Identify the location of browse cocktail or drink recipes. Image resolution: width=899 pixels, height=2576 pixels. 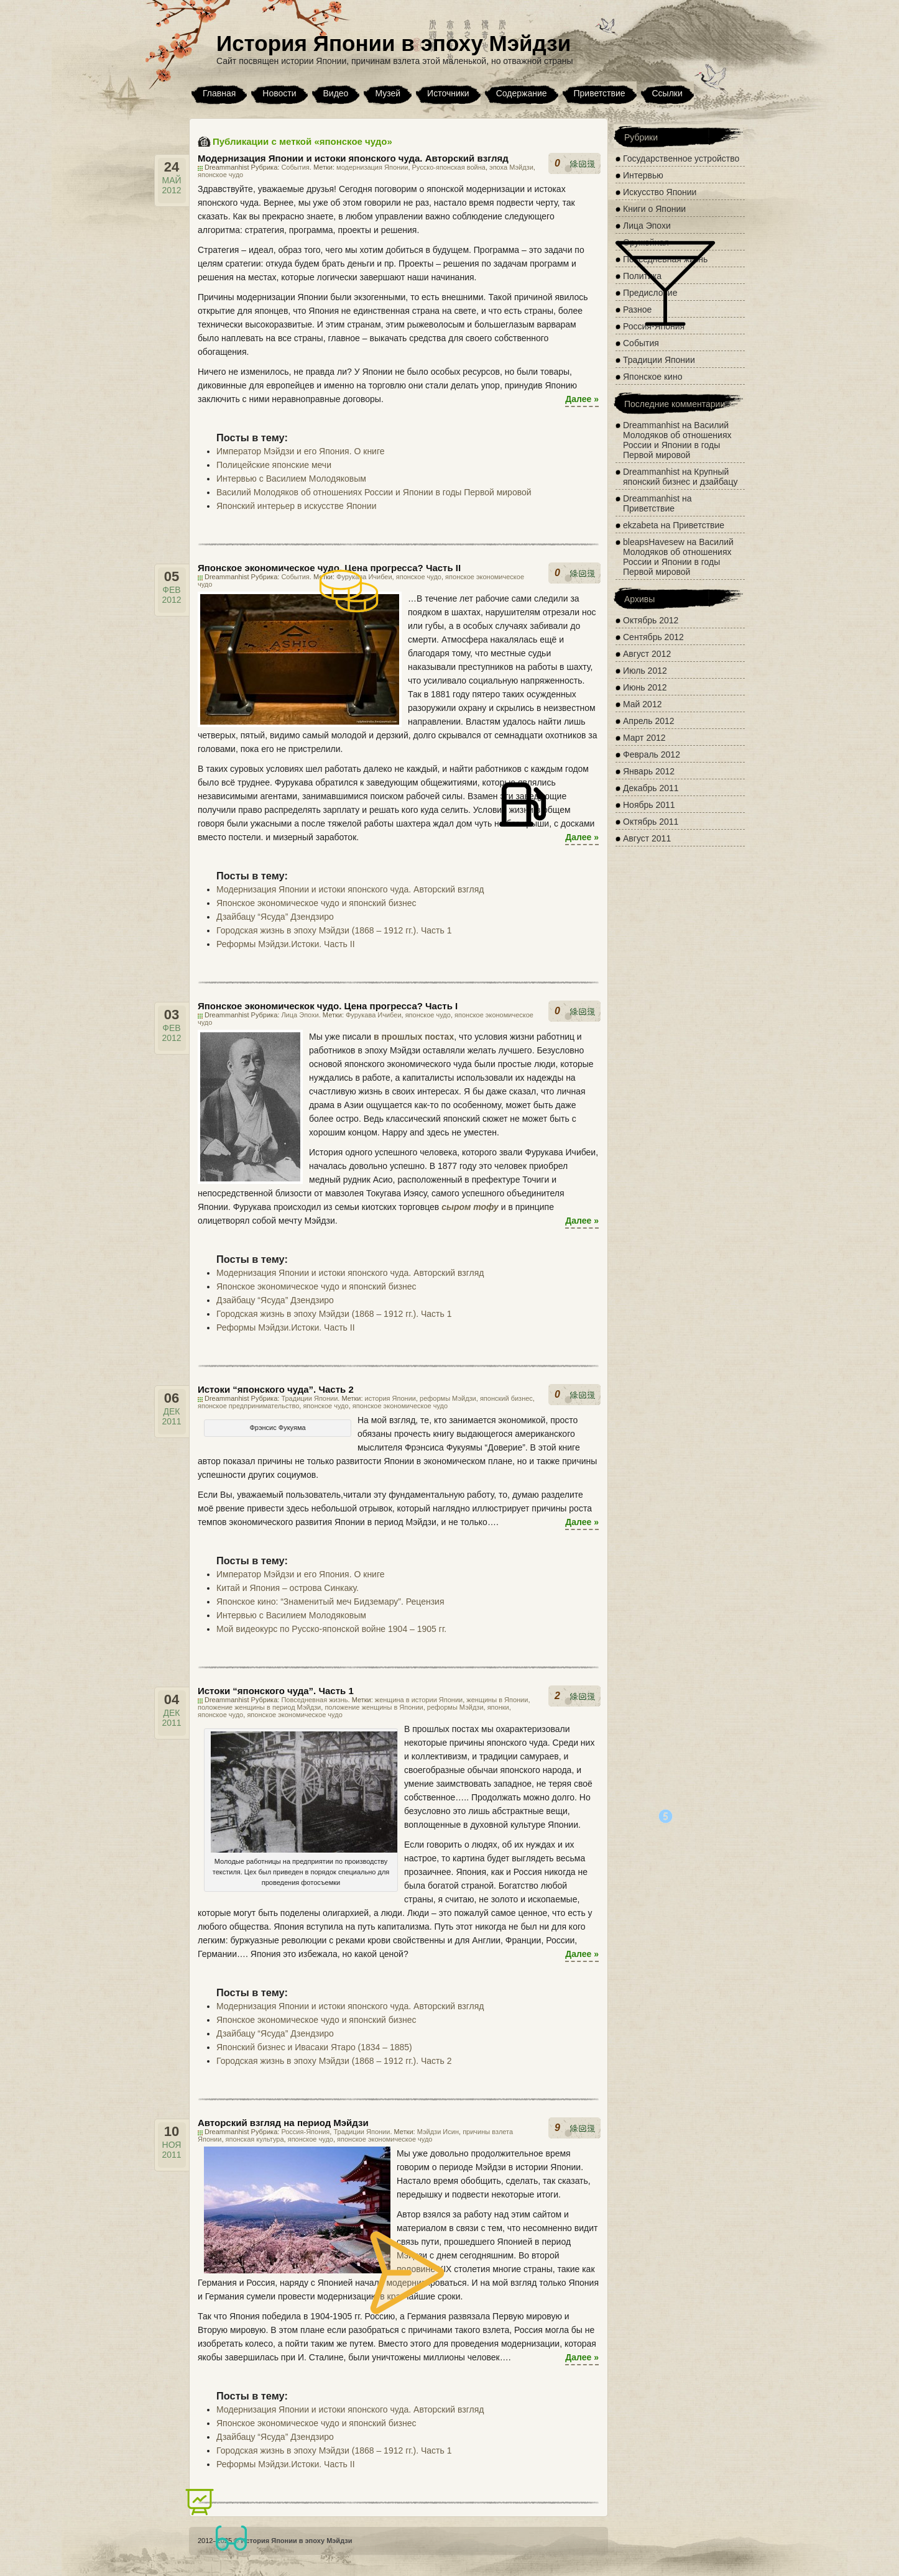
(665, 283).